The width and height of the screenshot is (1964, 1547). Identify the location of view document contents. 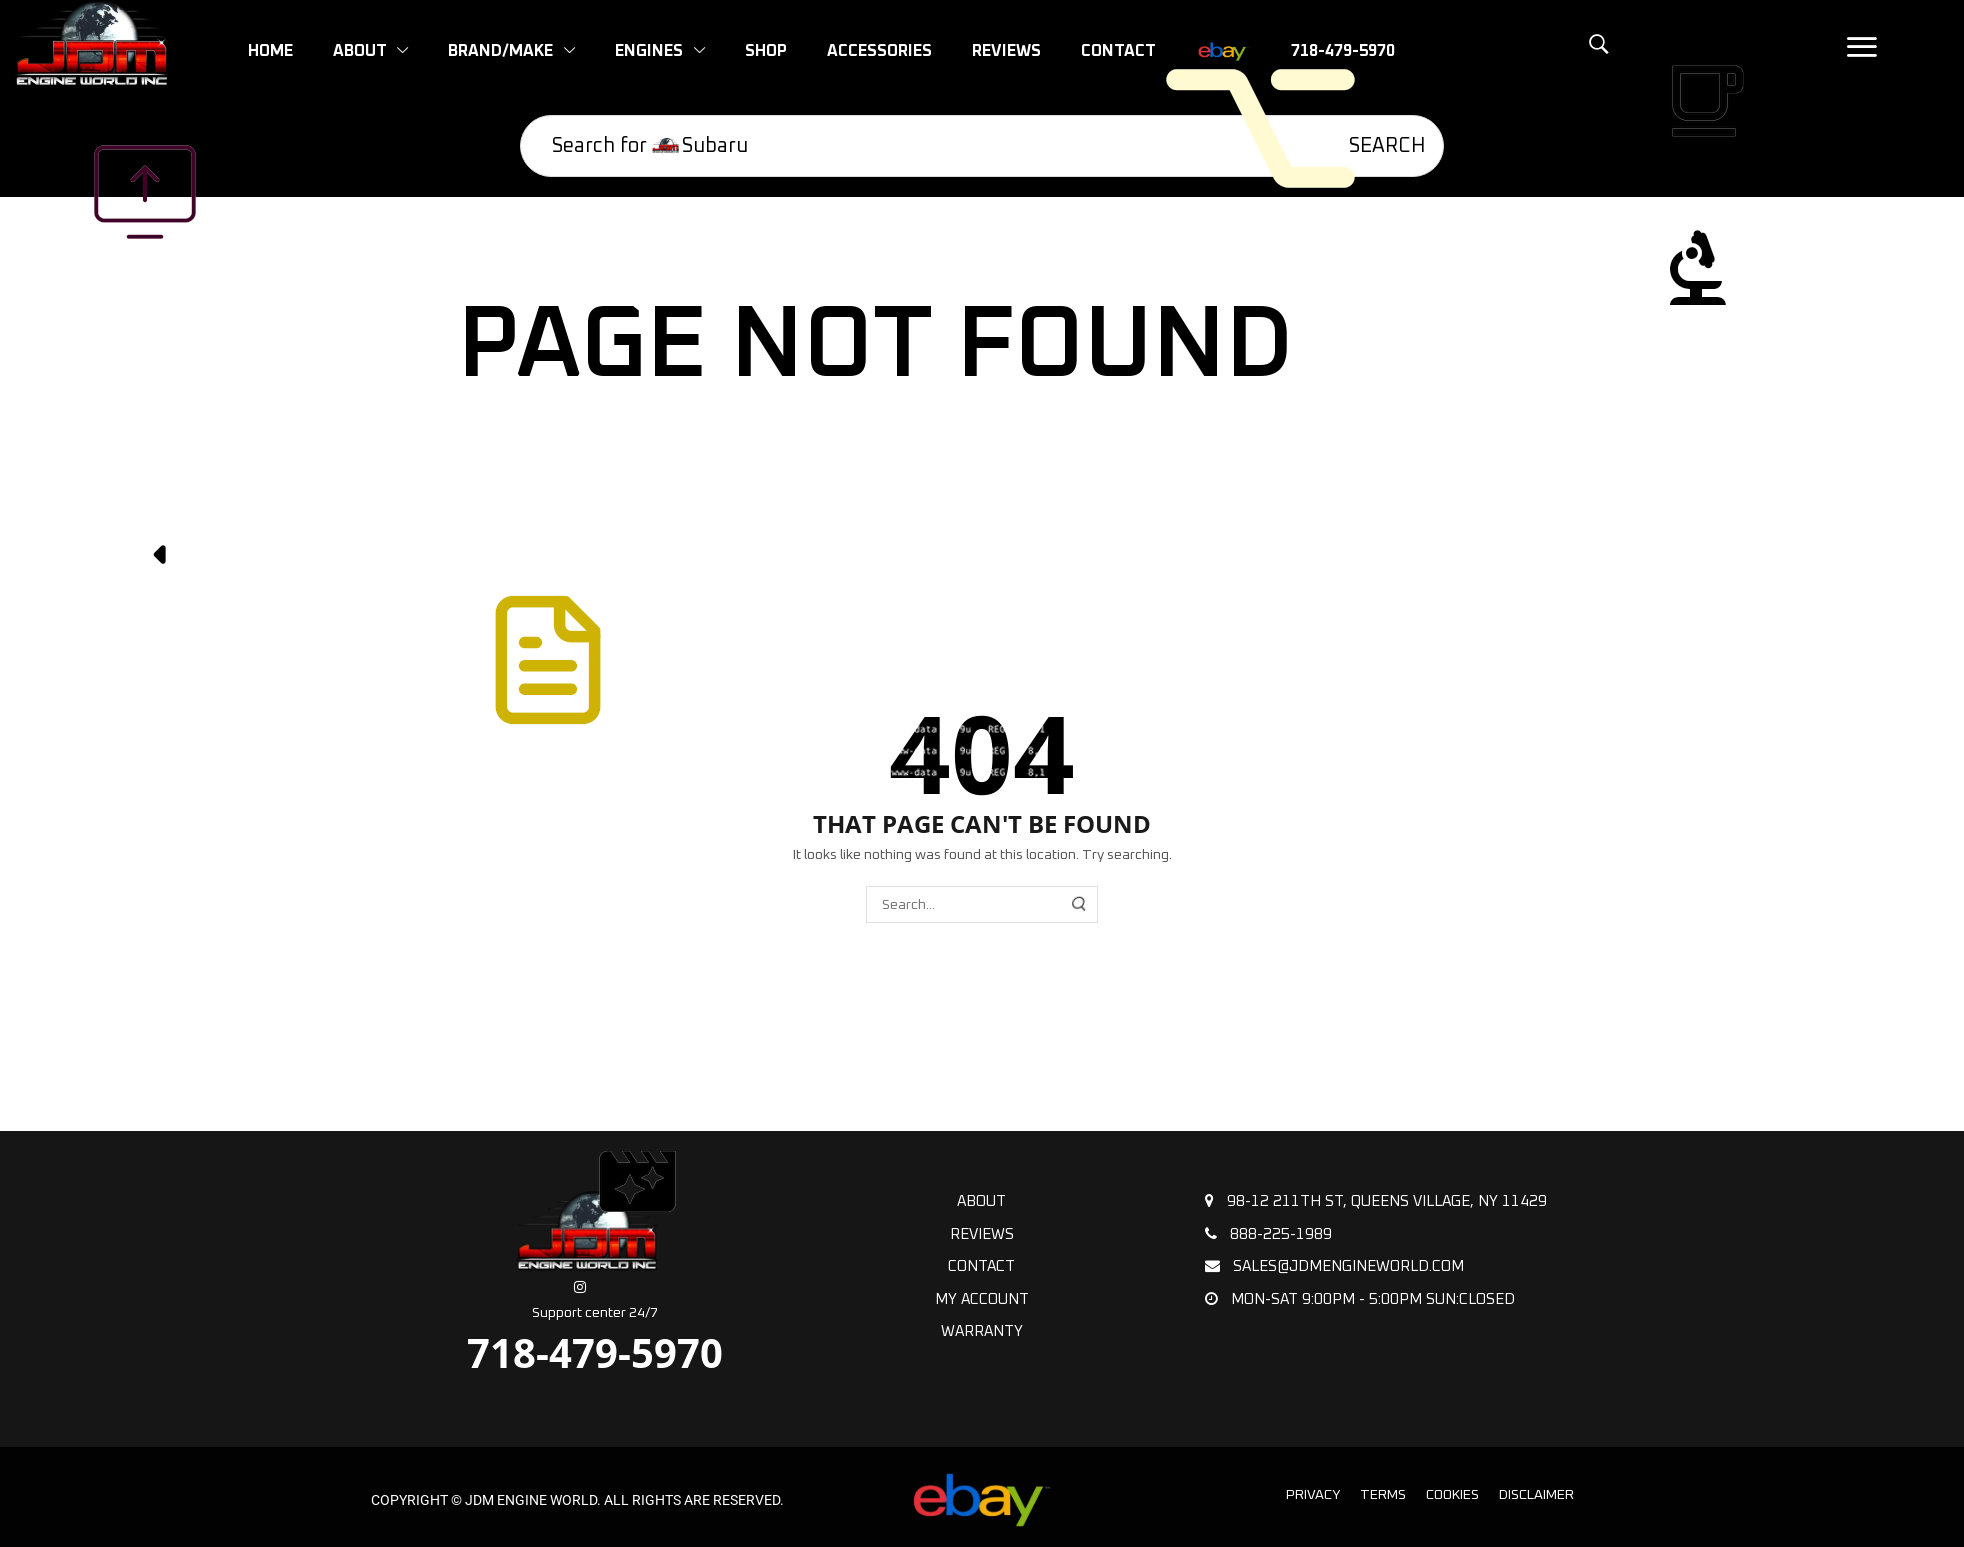
(548, 660).